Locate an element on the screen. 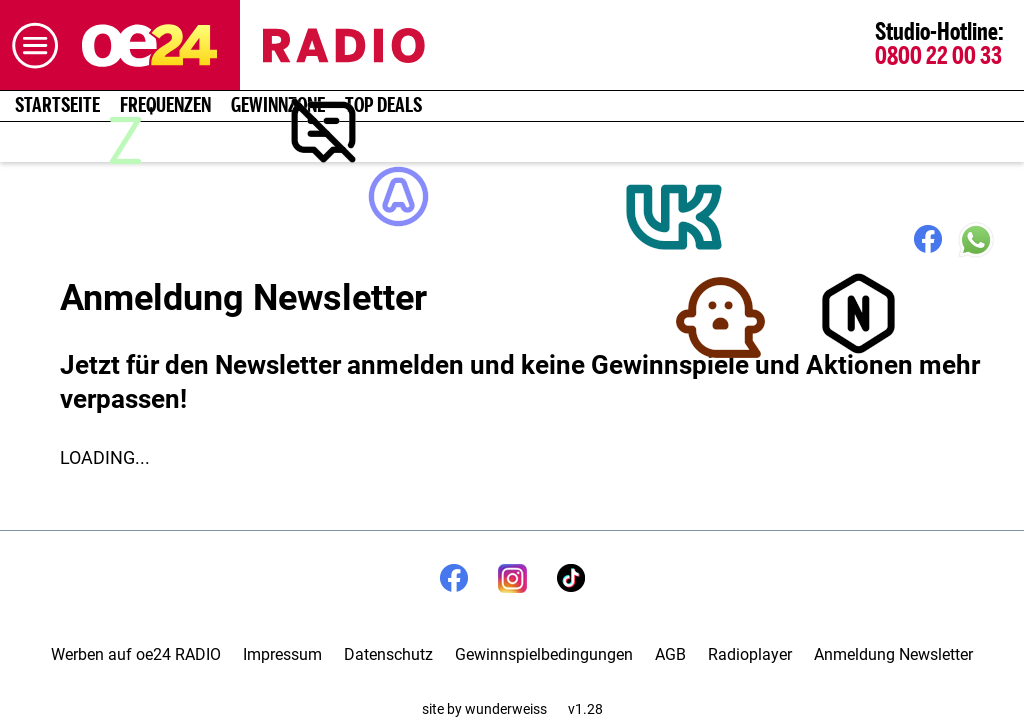  messaging is disabled or unavailable is located at coordinates (323, 130).